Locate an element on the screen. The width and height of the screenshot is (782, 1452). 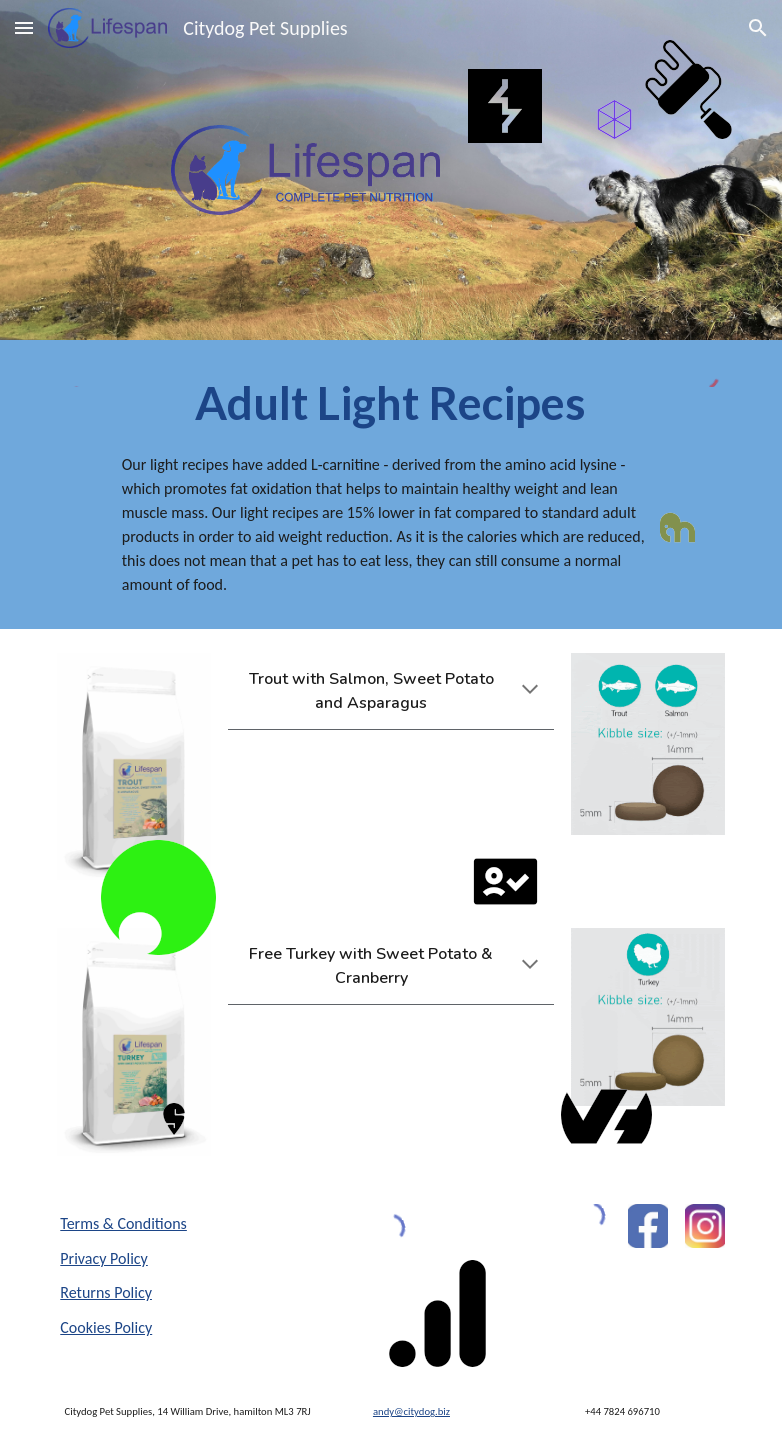
renovate dependency automation service is located at coordinates (688, 89).